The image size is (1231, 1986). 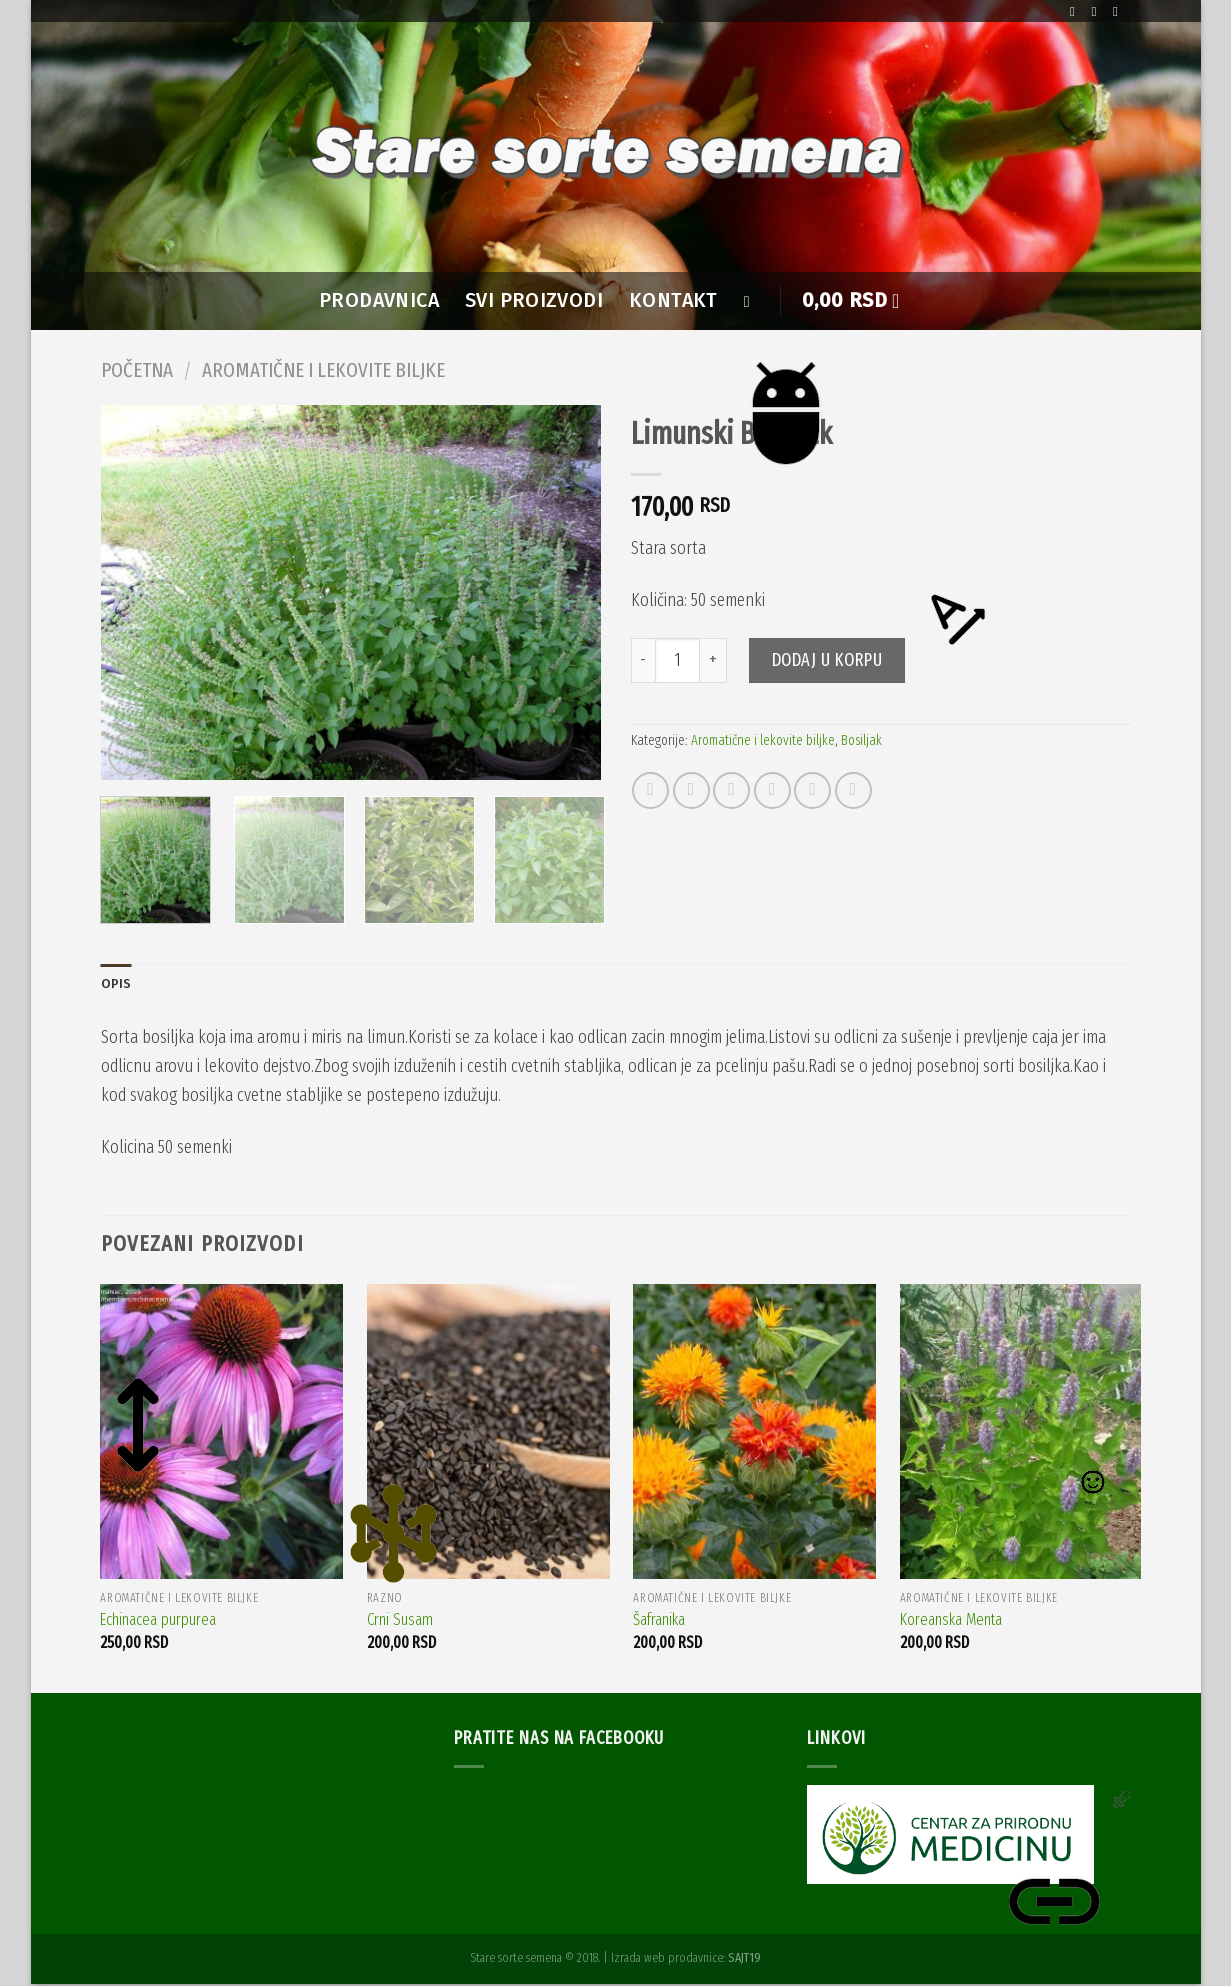 What do you see at coordinates (138, 1425) in the screenshot?
I see `resize element vertically` at bounding box center [138, 1425].